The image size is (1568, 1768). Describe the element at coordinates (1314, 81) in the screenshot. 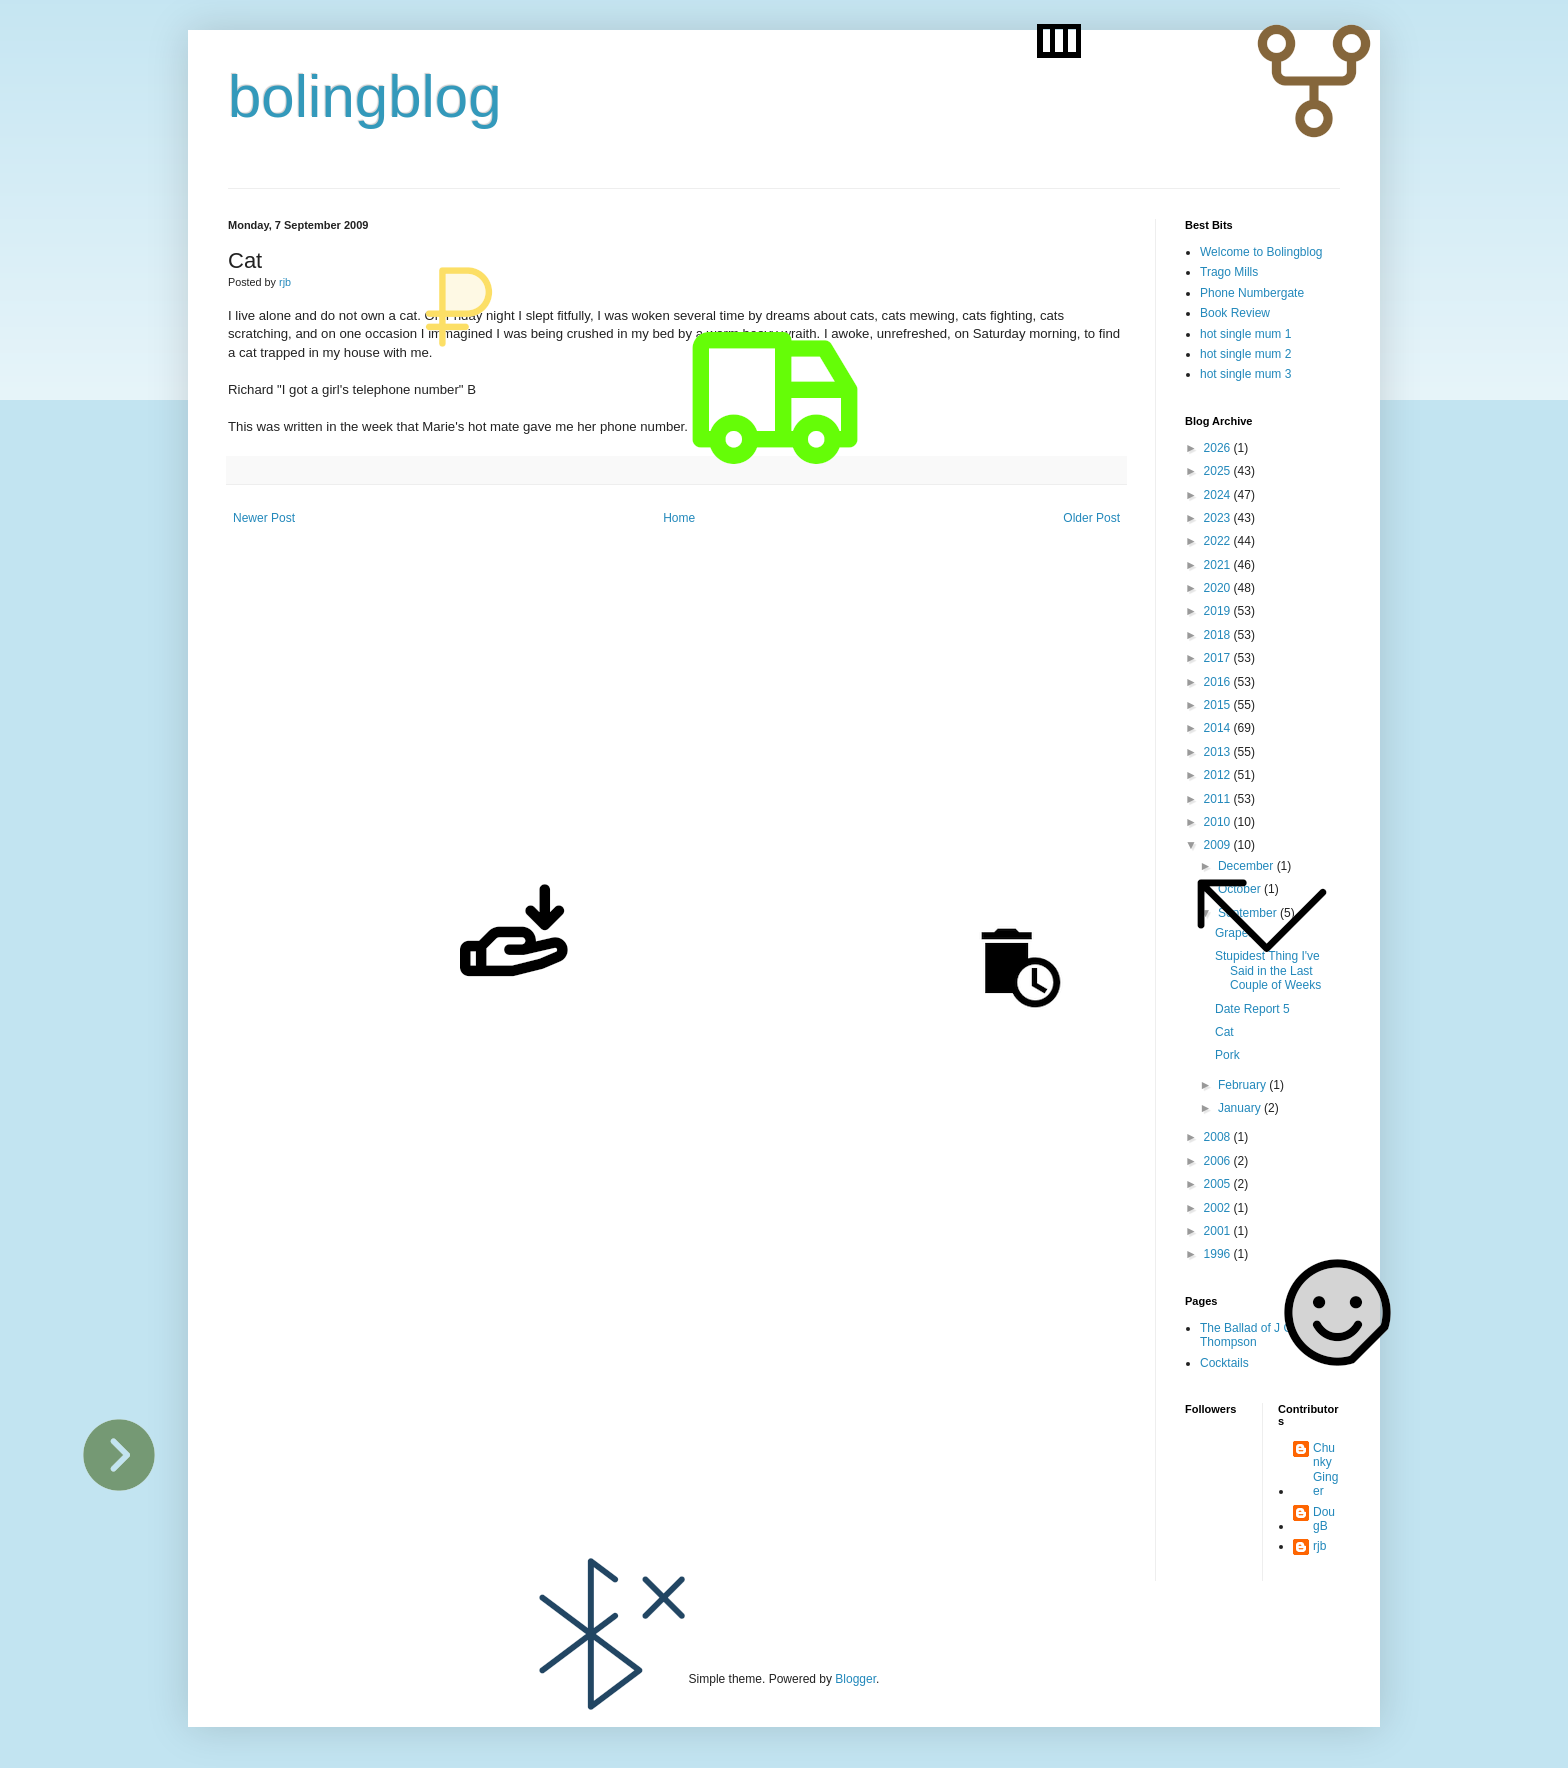

I see `fork a repository` at that location.